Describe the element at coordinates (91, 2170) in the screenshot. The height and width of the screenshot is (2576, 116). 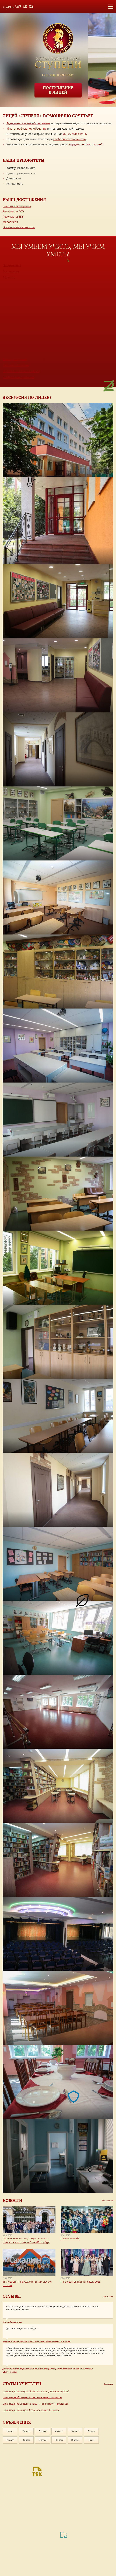
I see `indicates storage disc is full` at that location.